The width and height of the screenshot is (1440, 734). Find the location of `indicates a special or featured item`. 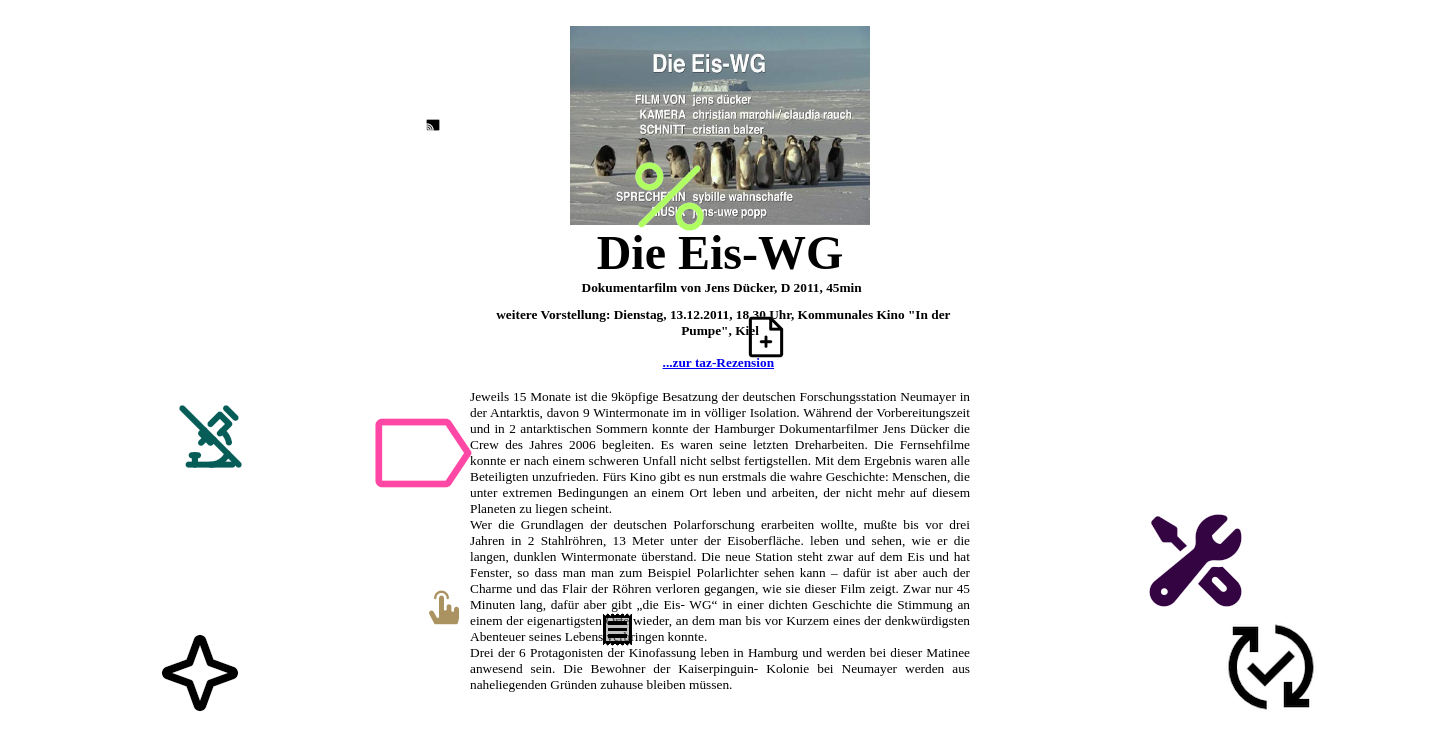

indicates a special or featured item is located at coordinates (200, 673).